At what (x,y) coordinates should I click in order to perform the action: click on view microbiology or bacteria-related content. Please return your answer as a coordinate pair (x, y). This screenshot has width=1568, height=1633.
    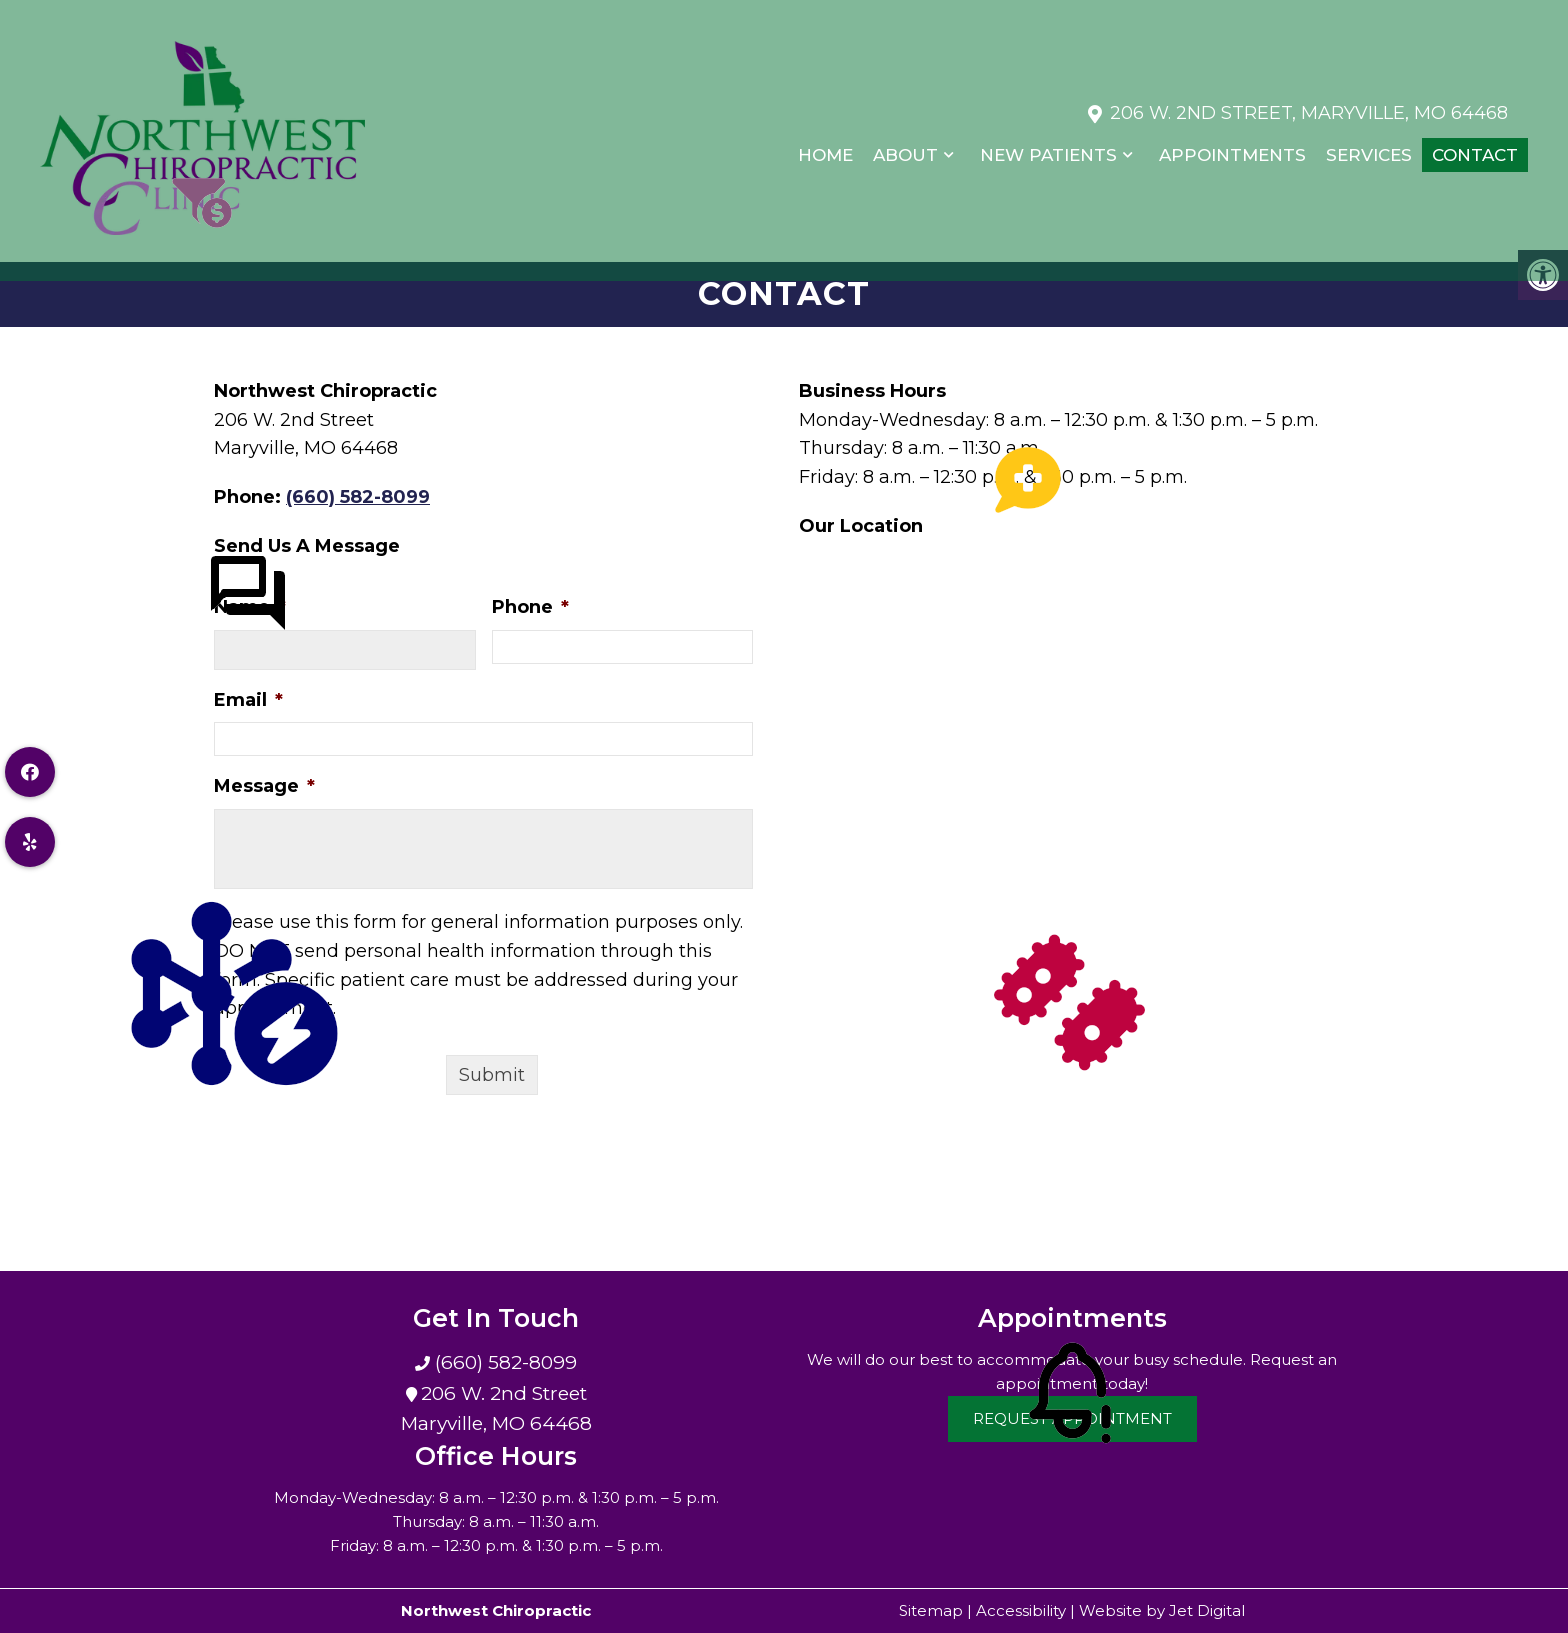
    Looking at the image, I should click on (1069, 1002).